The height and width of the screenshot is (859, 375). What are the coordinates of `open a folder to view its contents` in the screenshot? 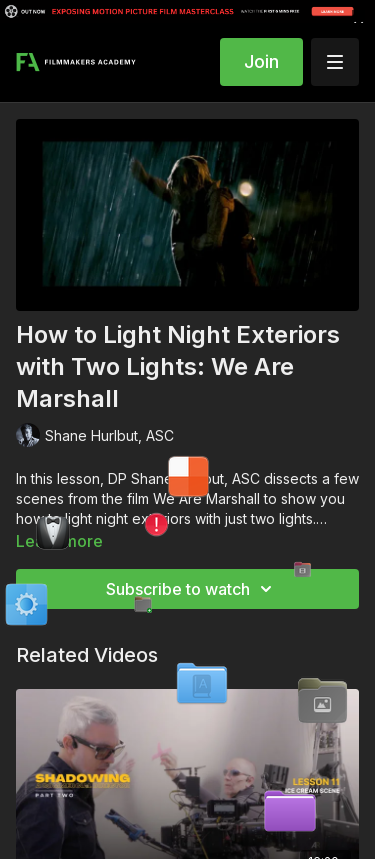 It's located at (290, 811).